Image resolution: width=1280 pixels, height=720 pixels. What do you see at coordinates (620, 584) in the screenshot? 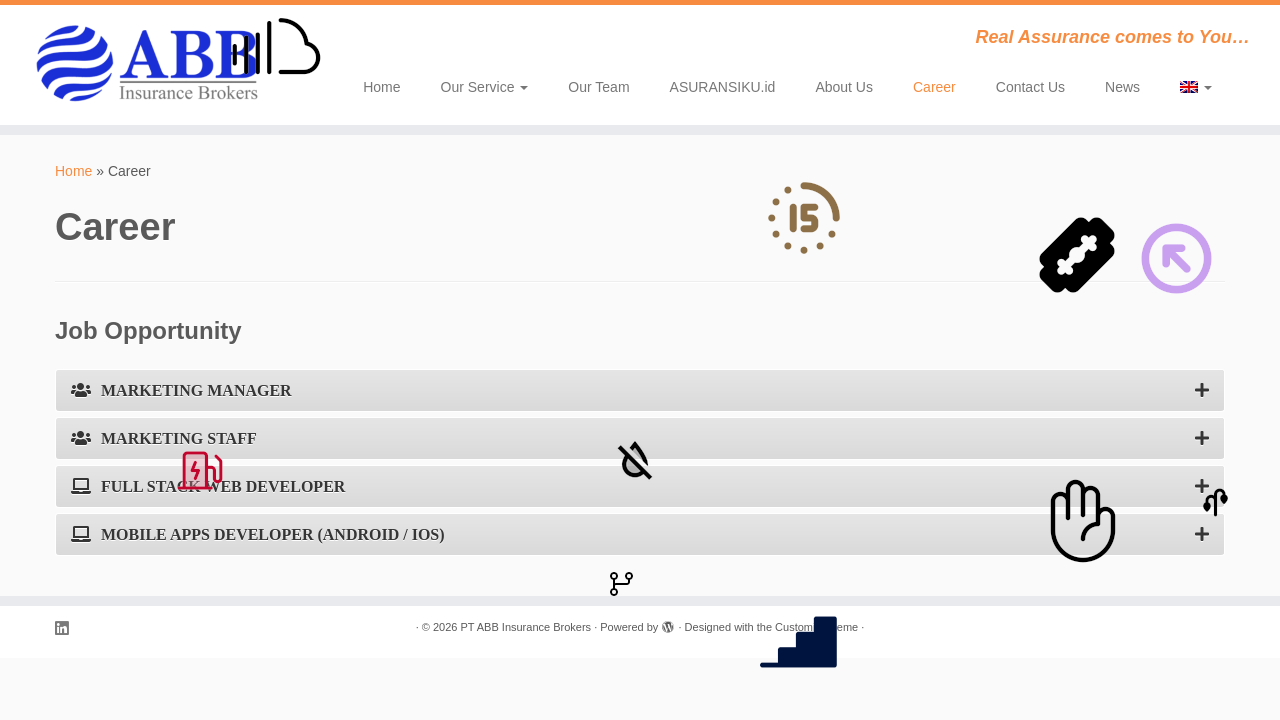
I see `view repository branches` at bounding box center [620, 584].